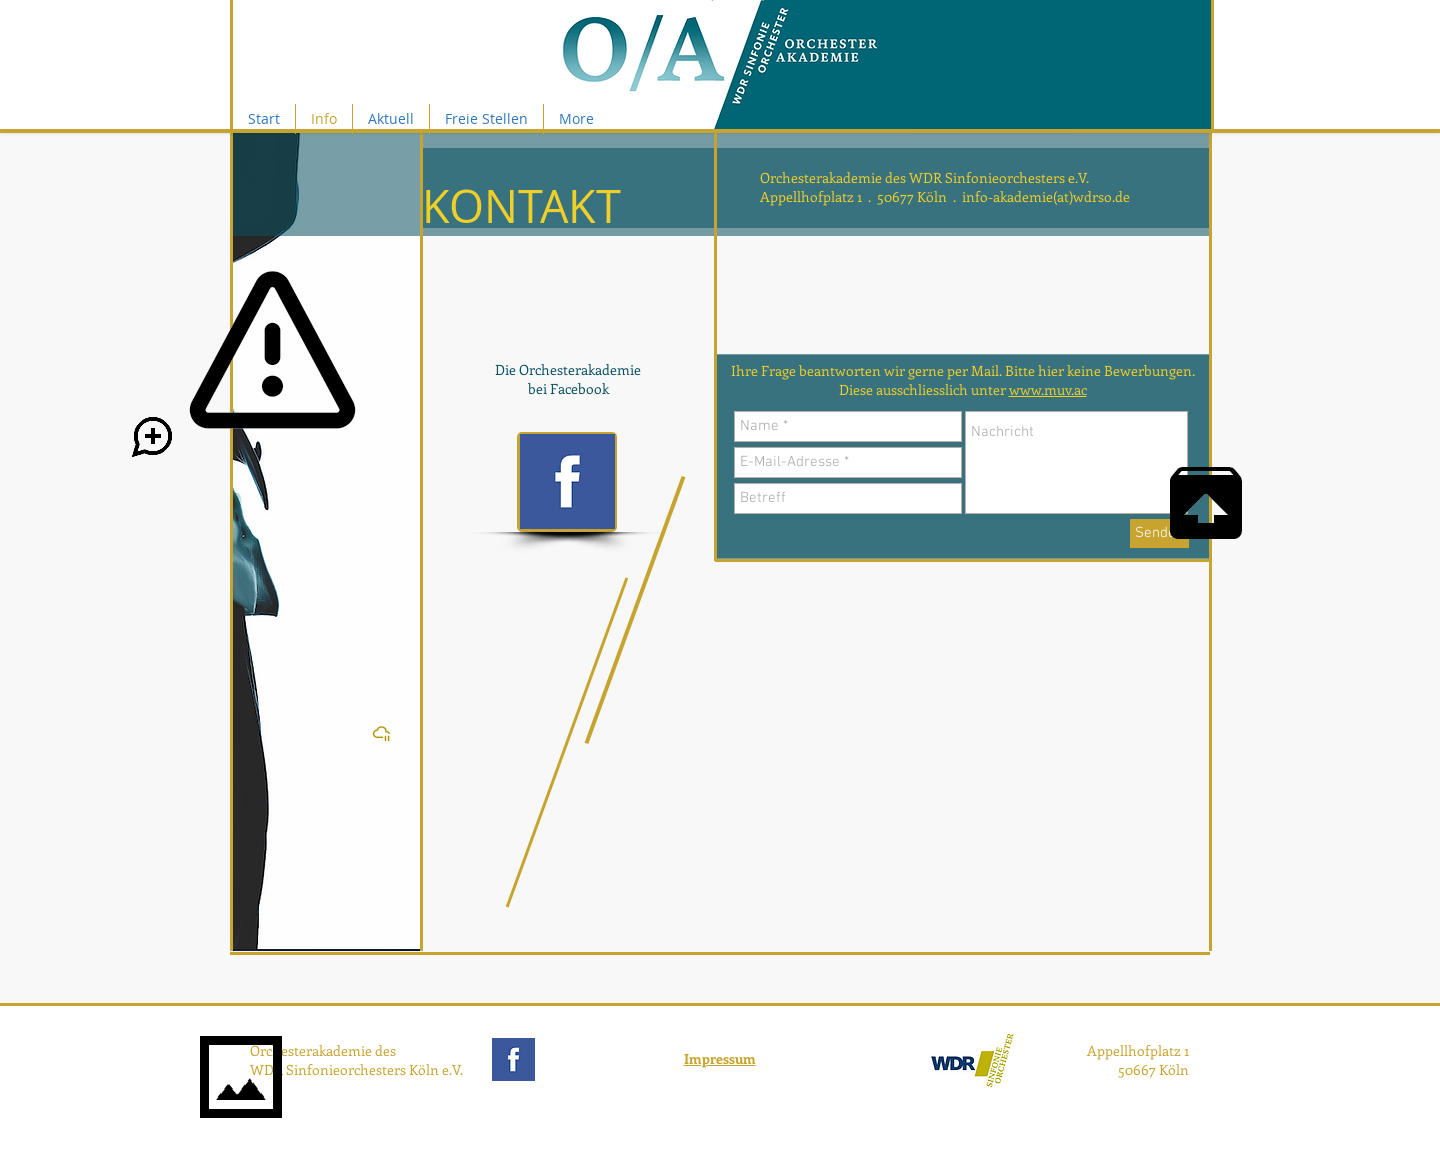  What do you see at coordinates (1206, 503) in the screenshot?
I see `restore item from archive` at bounding box center [1206, 503].